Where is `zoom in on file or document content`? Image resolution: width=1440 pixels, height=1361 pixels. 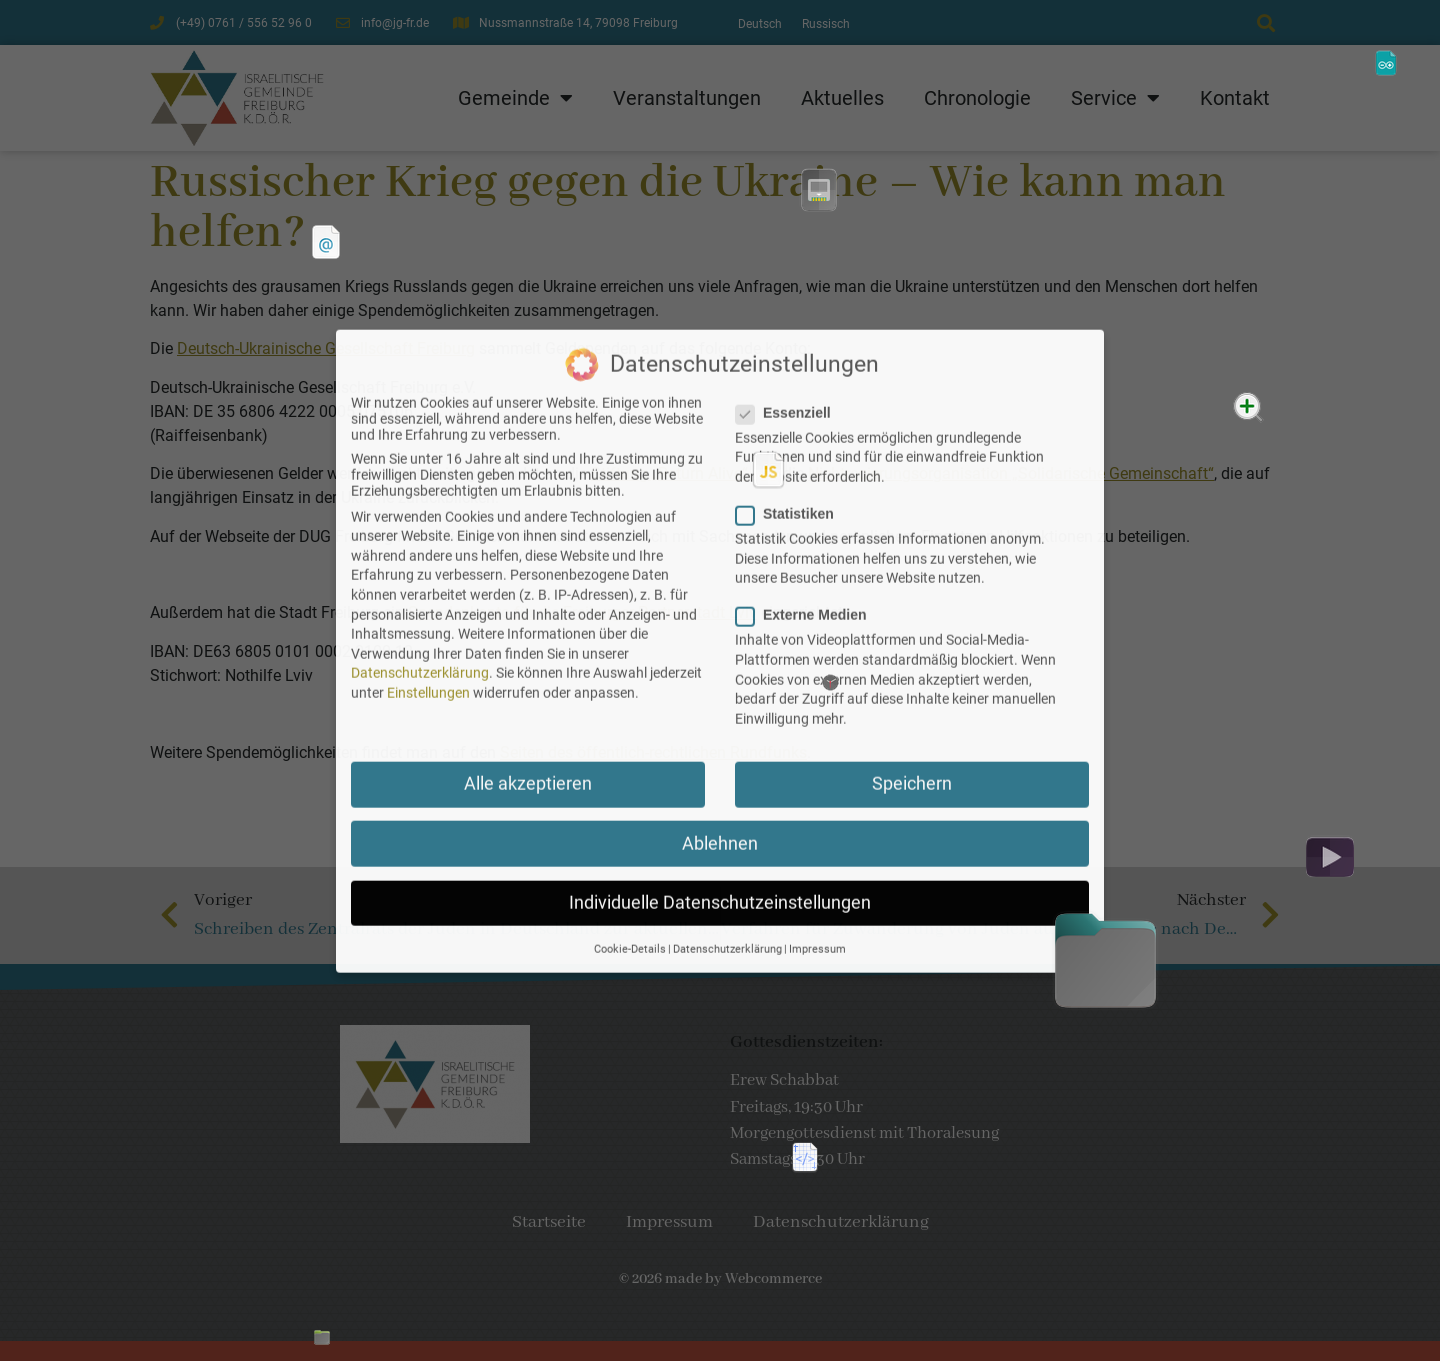 zoom in on file or document content is located at coordinates (1248, 407).